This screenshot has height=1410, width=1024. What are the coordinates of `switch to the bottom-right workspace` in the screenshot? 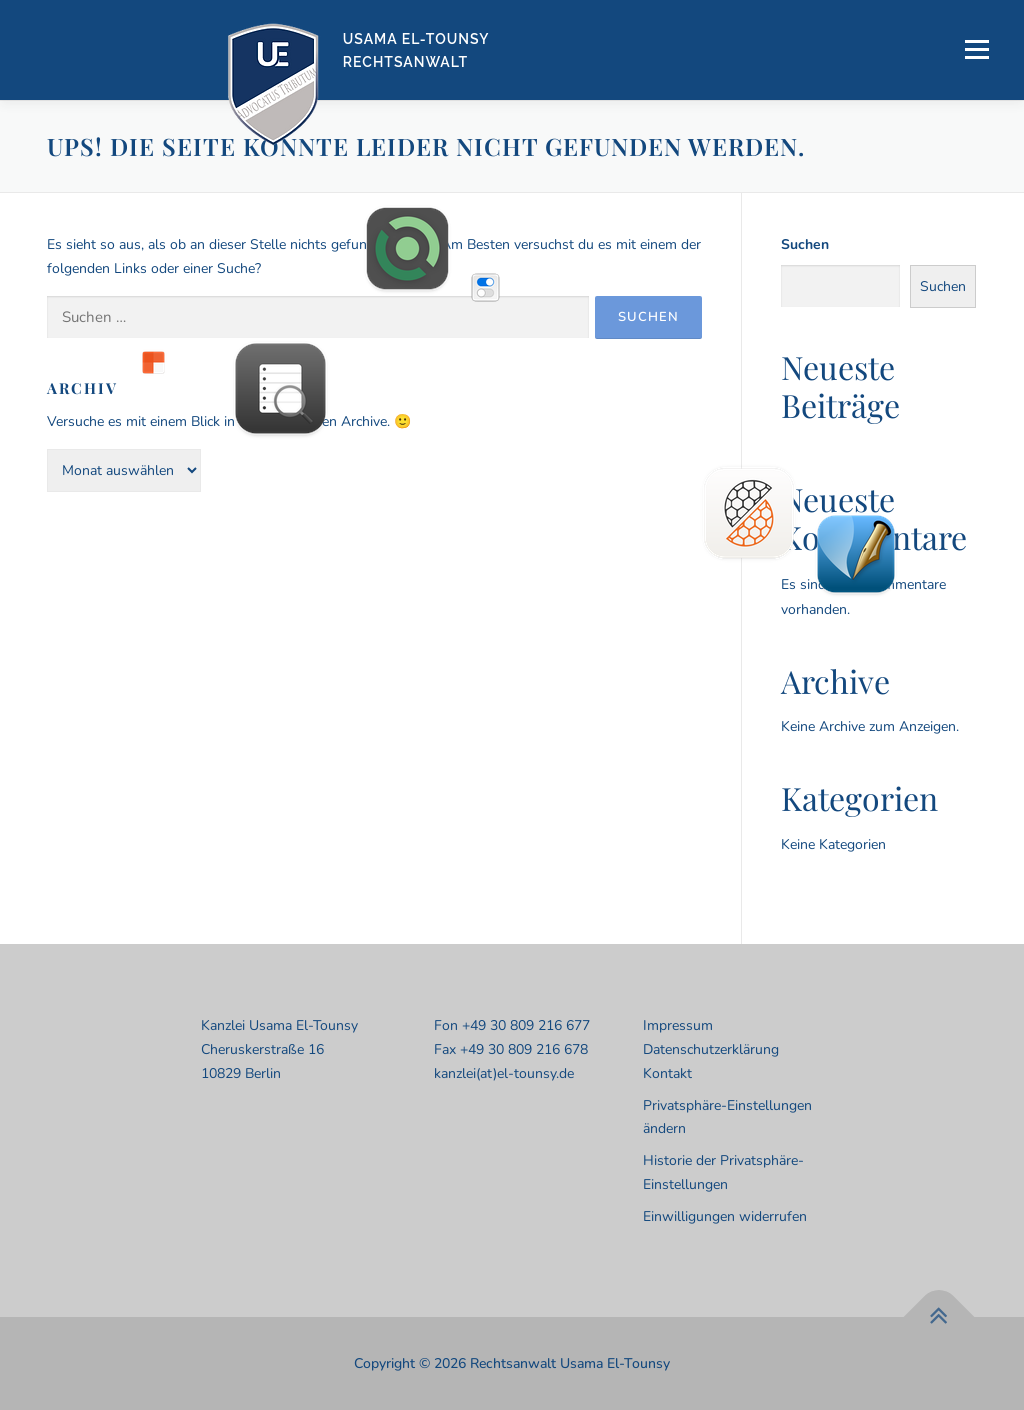 It's located at (153, 362).